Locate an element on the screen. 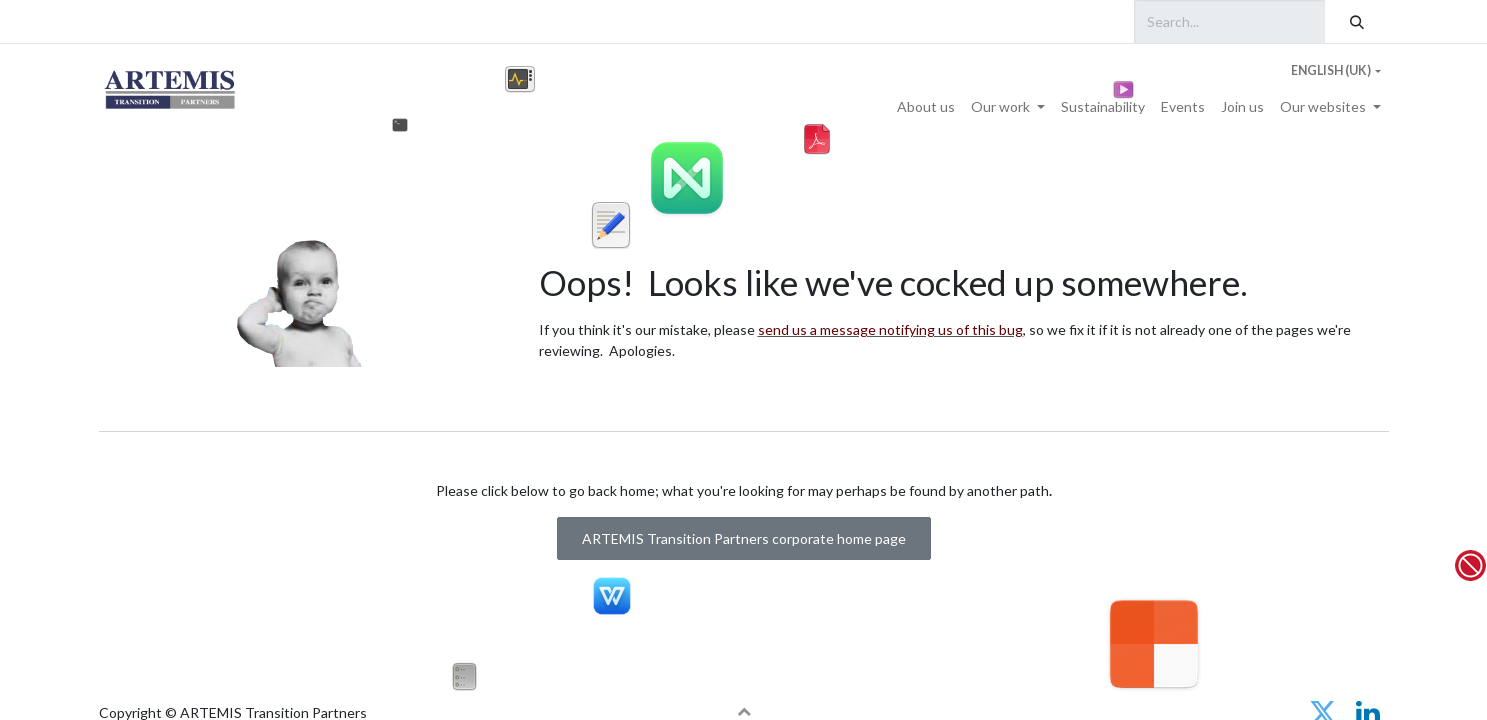  open wps office application is located at coordinates (612, 596).